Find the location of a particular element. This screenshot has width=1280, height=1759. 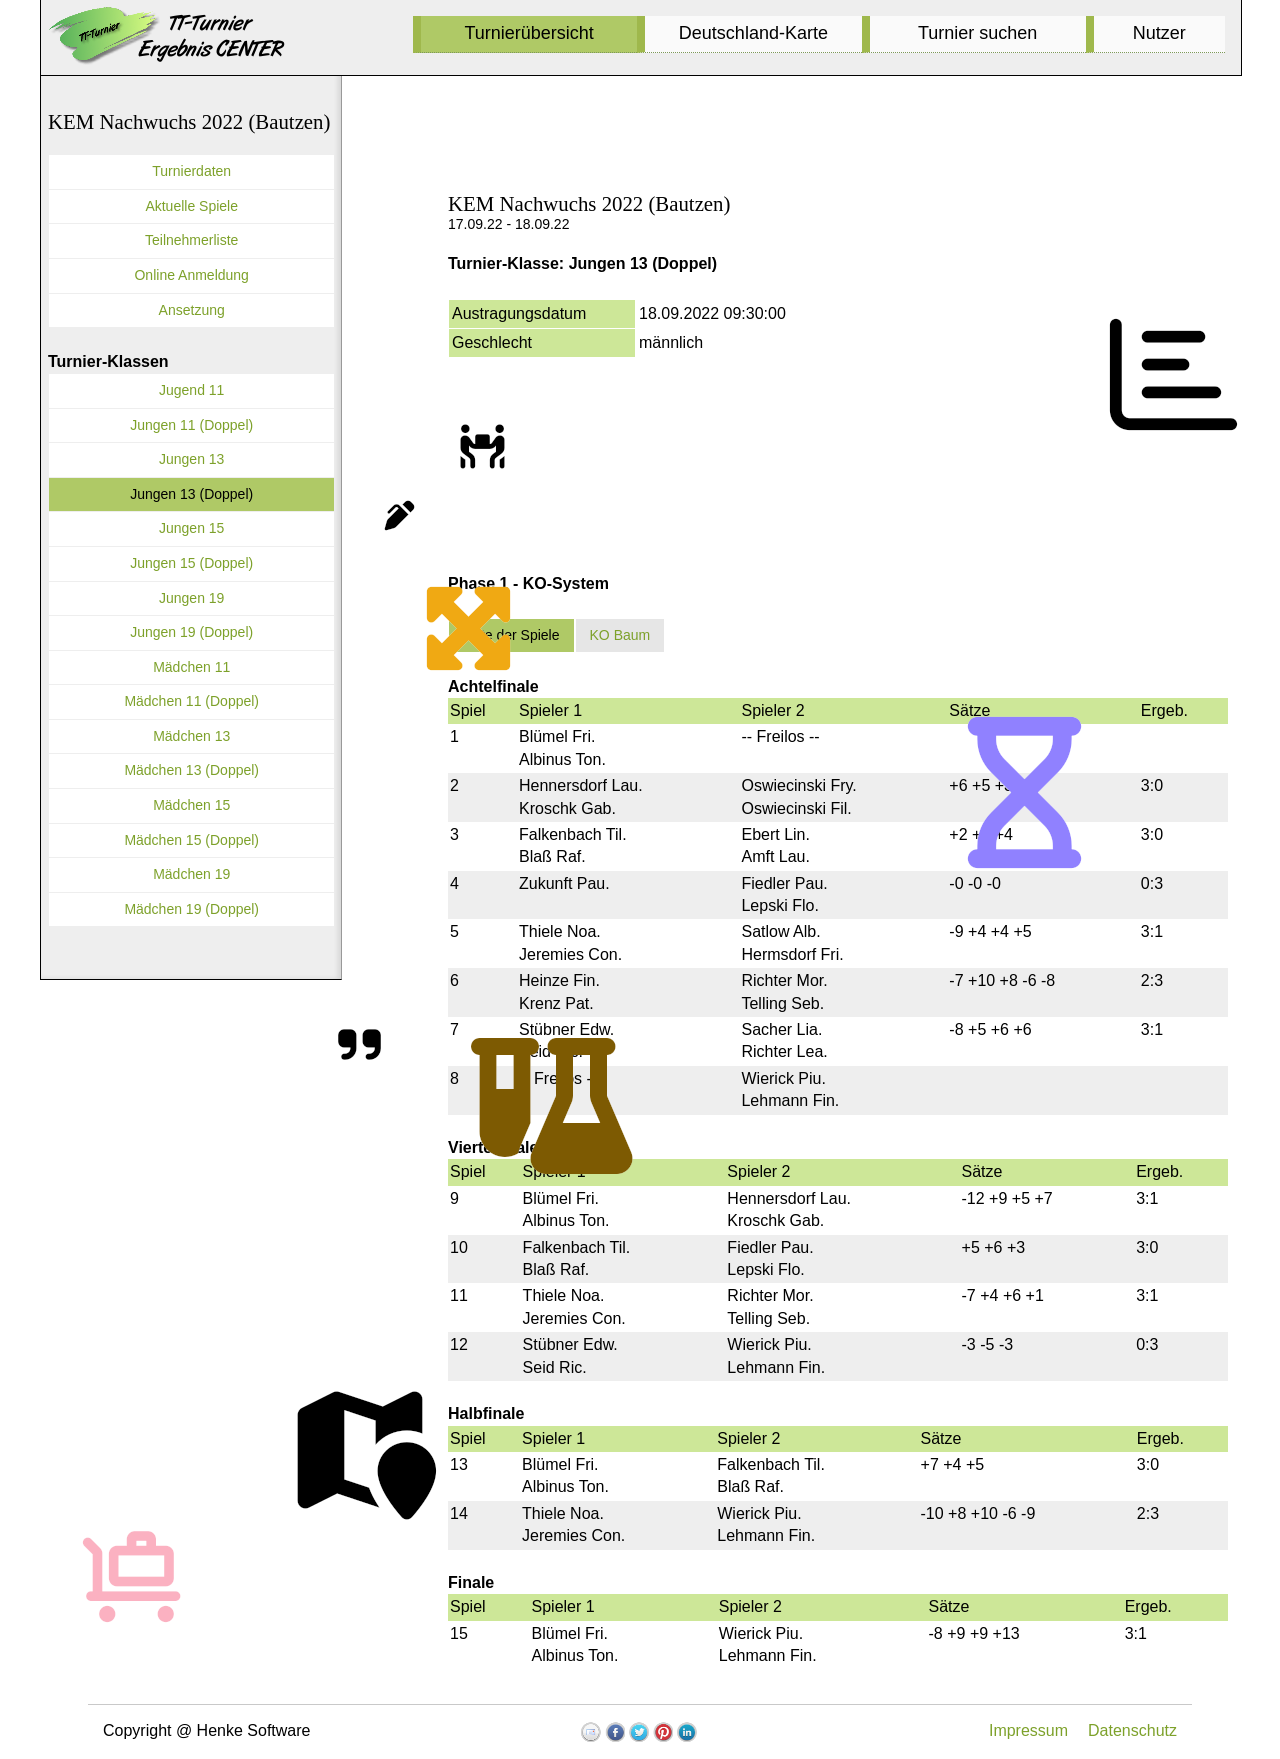

access luggage or baggage services is located at coordinates (130, 1575).